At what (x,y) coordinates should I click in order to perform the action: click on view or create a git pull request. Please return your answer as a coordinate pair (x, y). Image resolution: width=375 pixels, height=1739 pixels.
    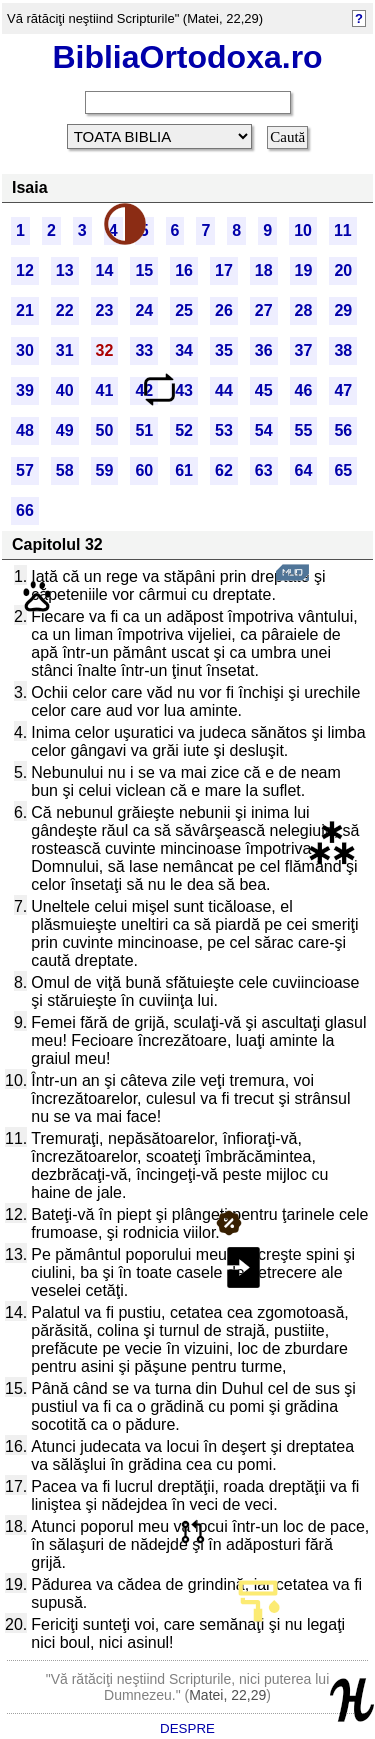
    Looking at the image, I should click on (193, 1532).